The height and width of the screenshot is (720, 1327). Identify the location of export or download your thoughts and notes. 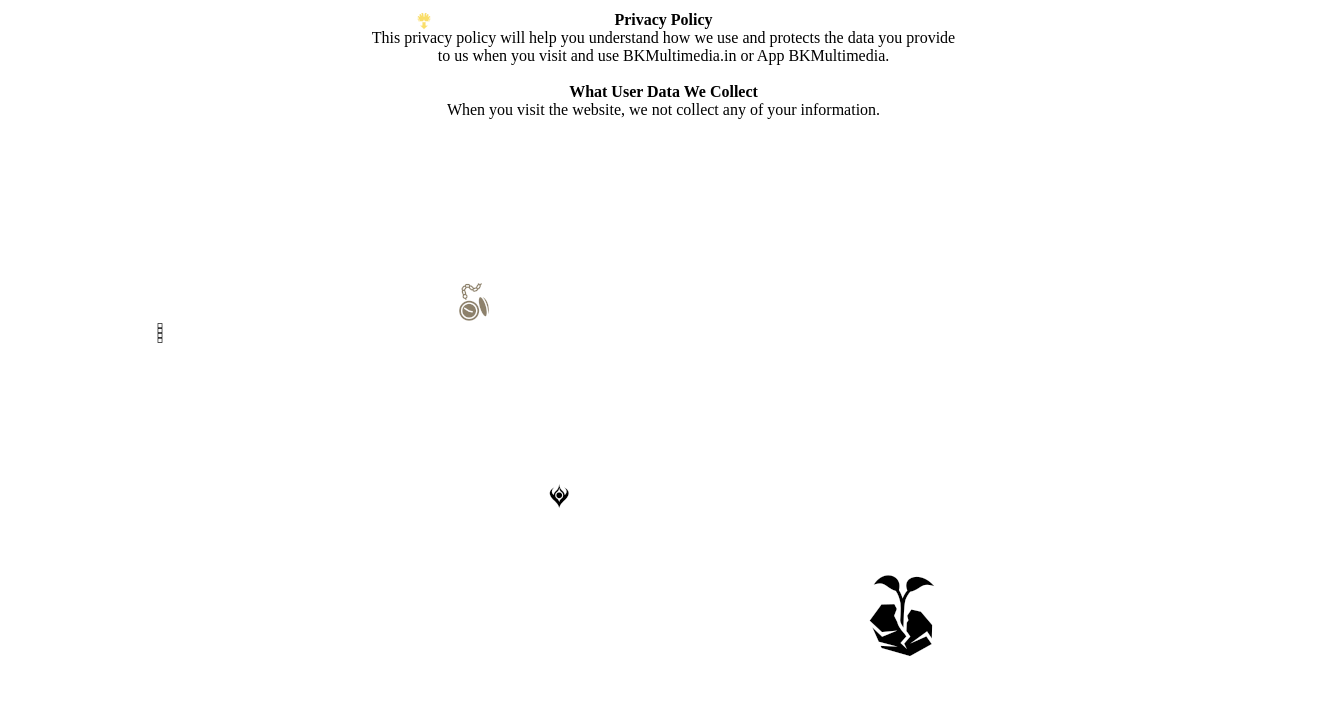
(424, 21).